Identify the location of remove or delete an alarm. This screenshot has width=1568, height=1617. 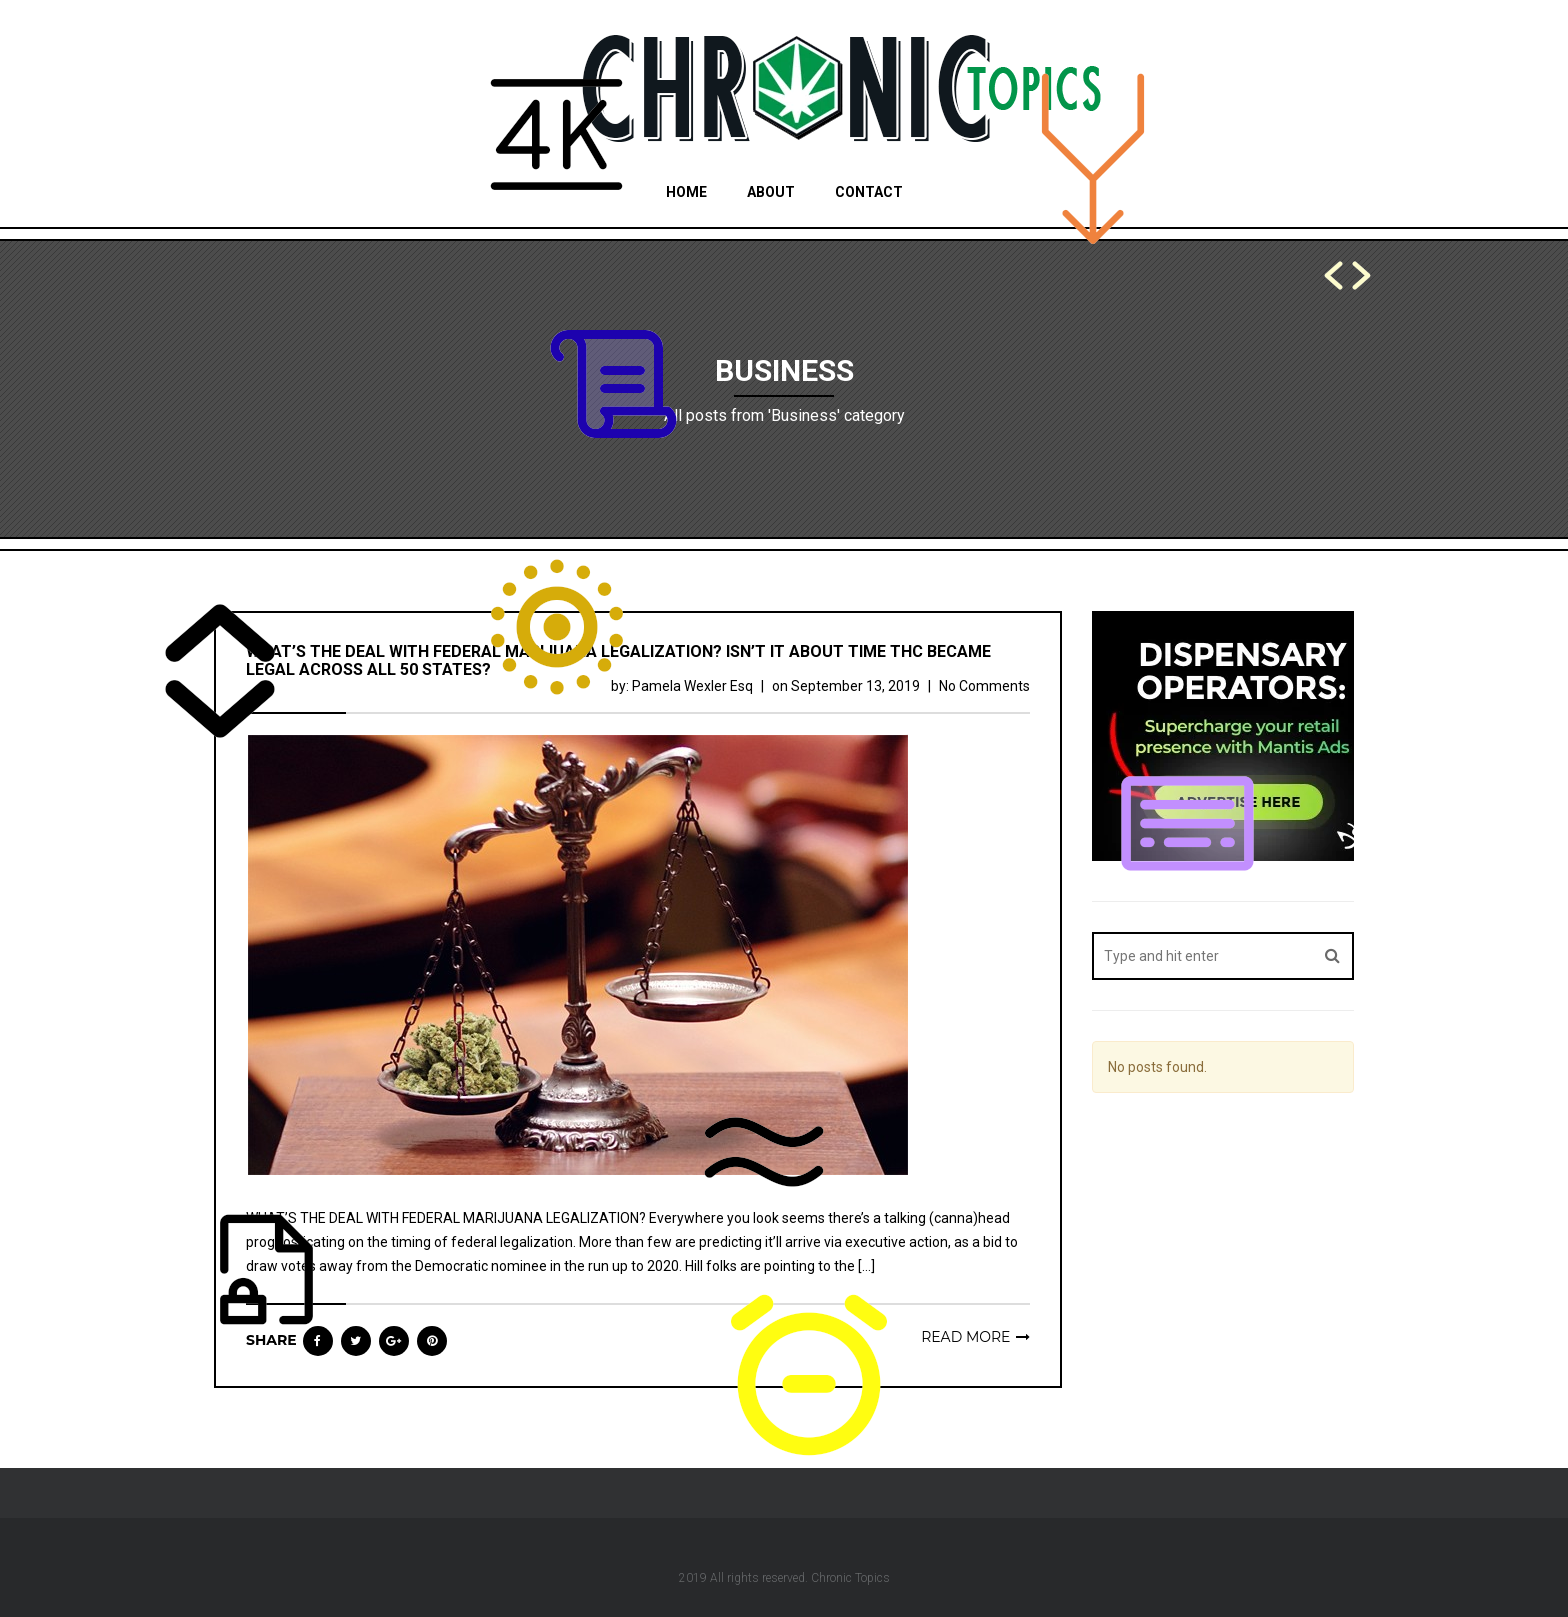
(809, 1375).